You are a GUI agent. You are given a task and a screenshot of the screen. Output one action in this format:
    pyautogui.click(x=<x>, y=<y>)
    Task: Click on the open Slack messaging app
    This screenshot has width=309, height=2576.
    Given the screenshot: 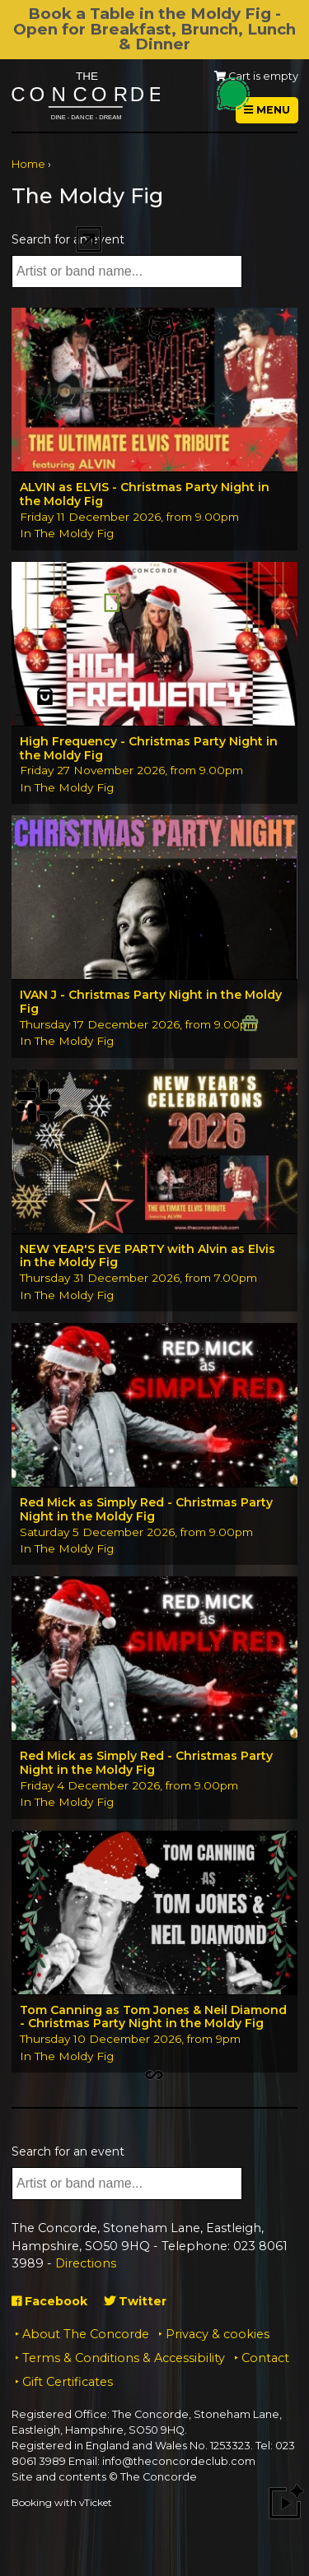 What is the action you would take?
    pyautogui.click(x=38, y=1102)
    